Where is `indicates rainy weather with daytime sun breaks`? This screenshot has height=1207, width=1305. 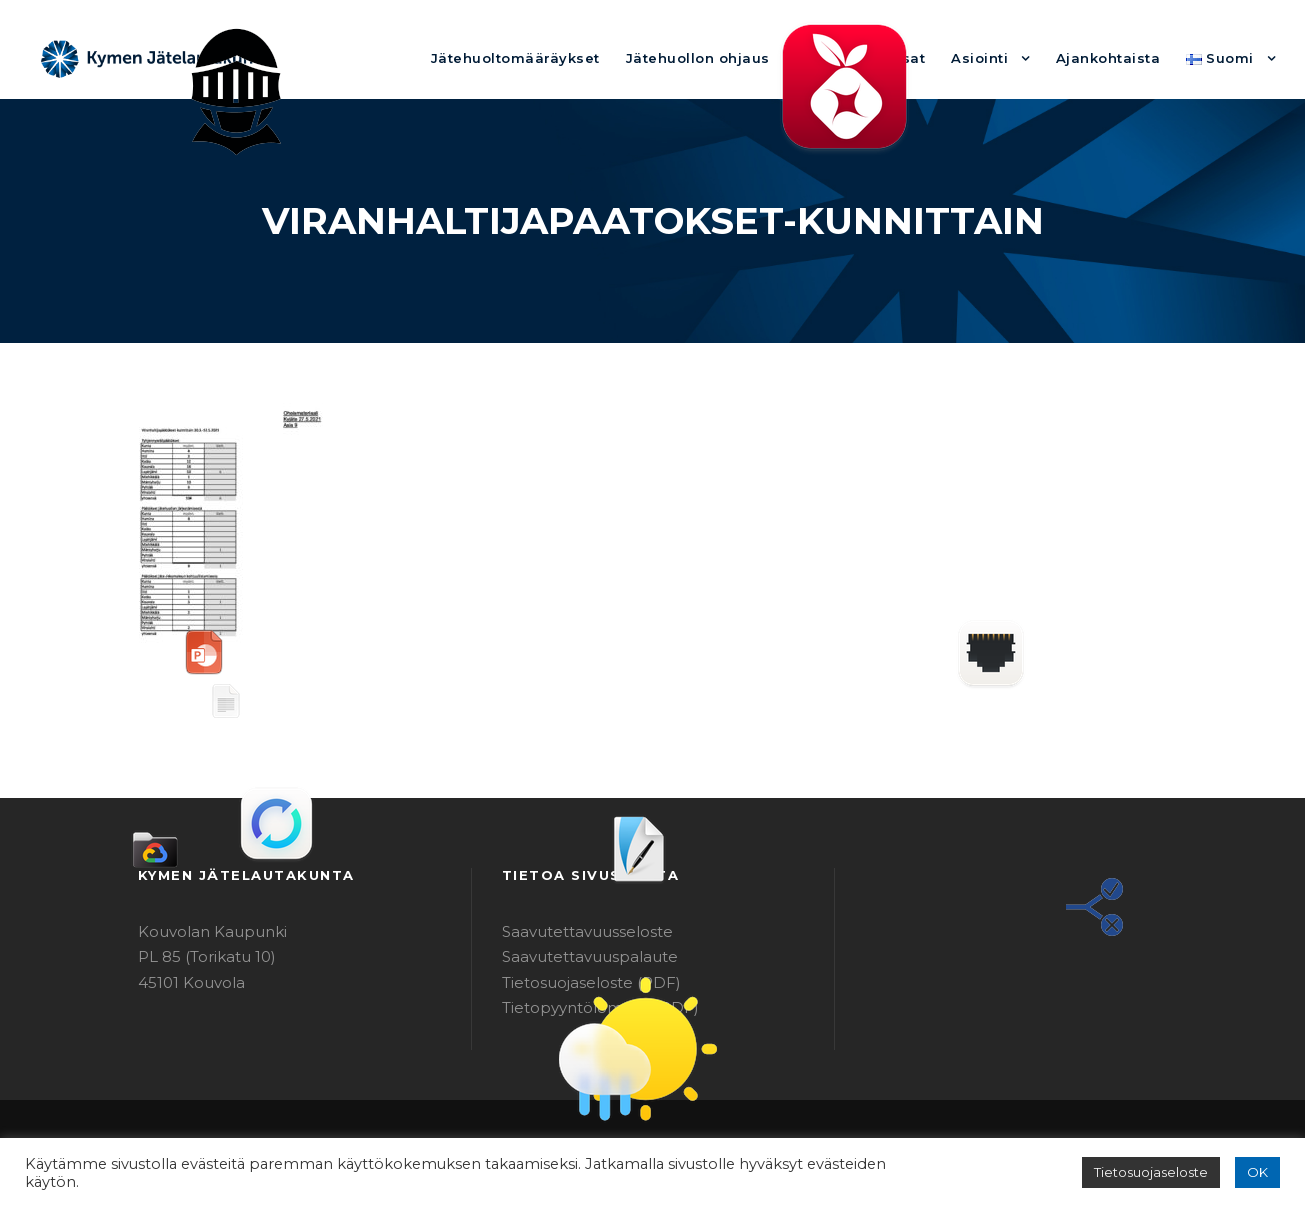 indicates rainy weather with daytime sun breaks is located at coordinates (638, 1049).